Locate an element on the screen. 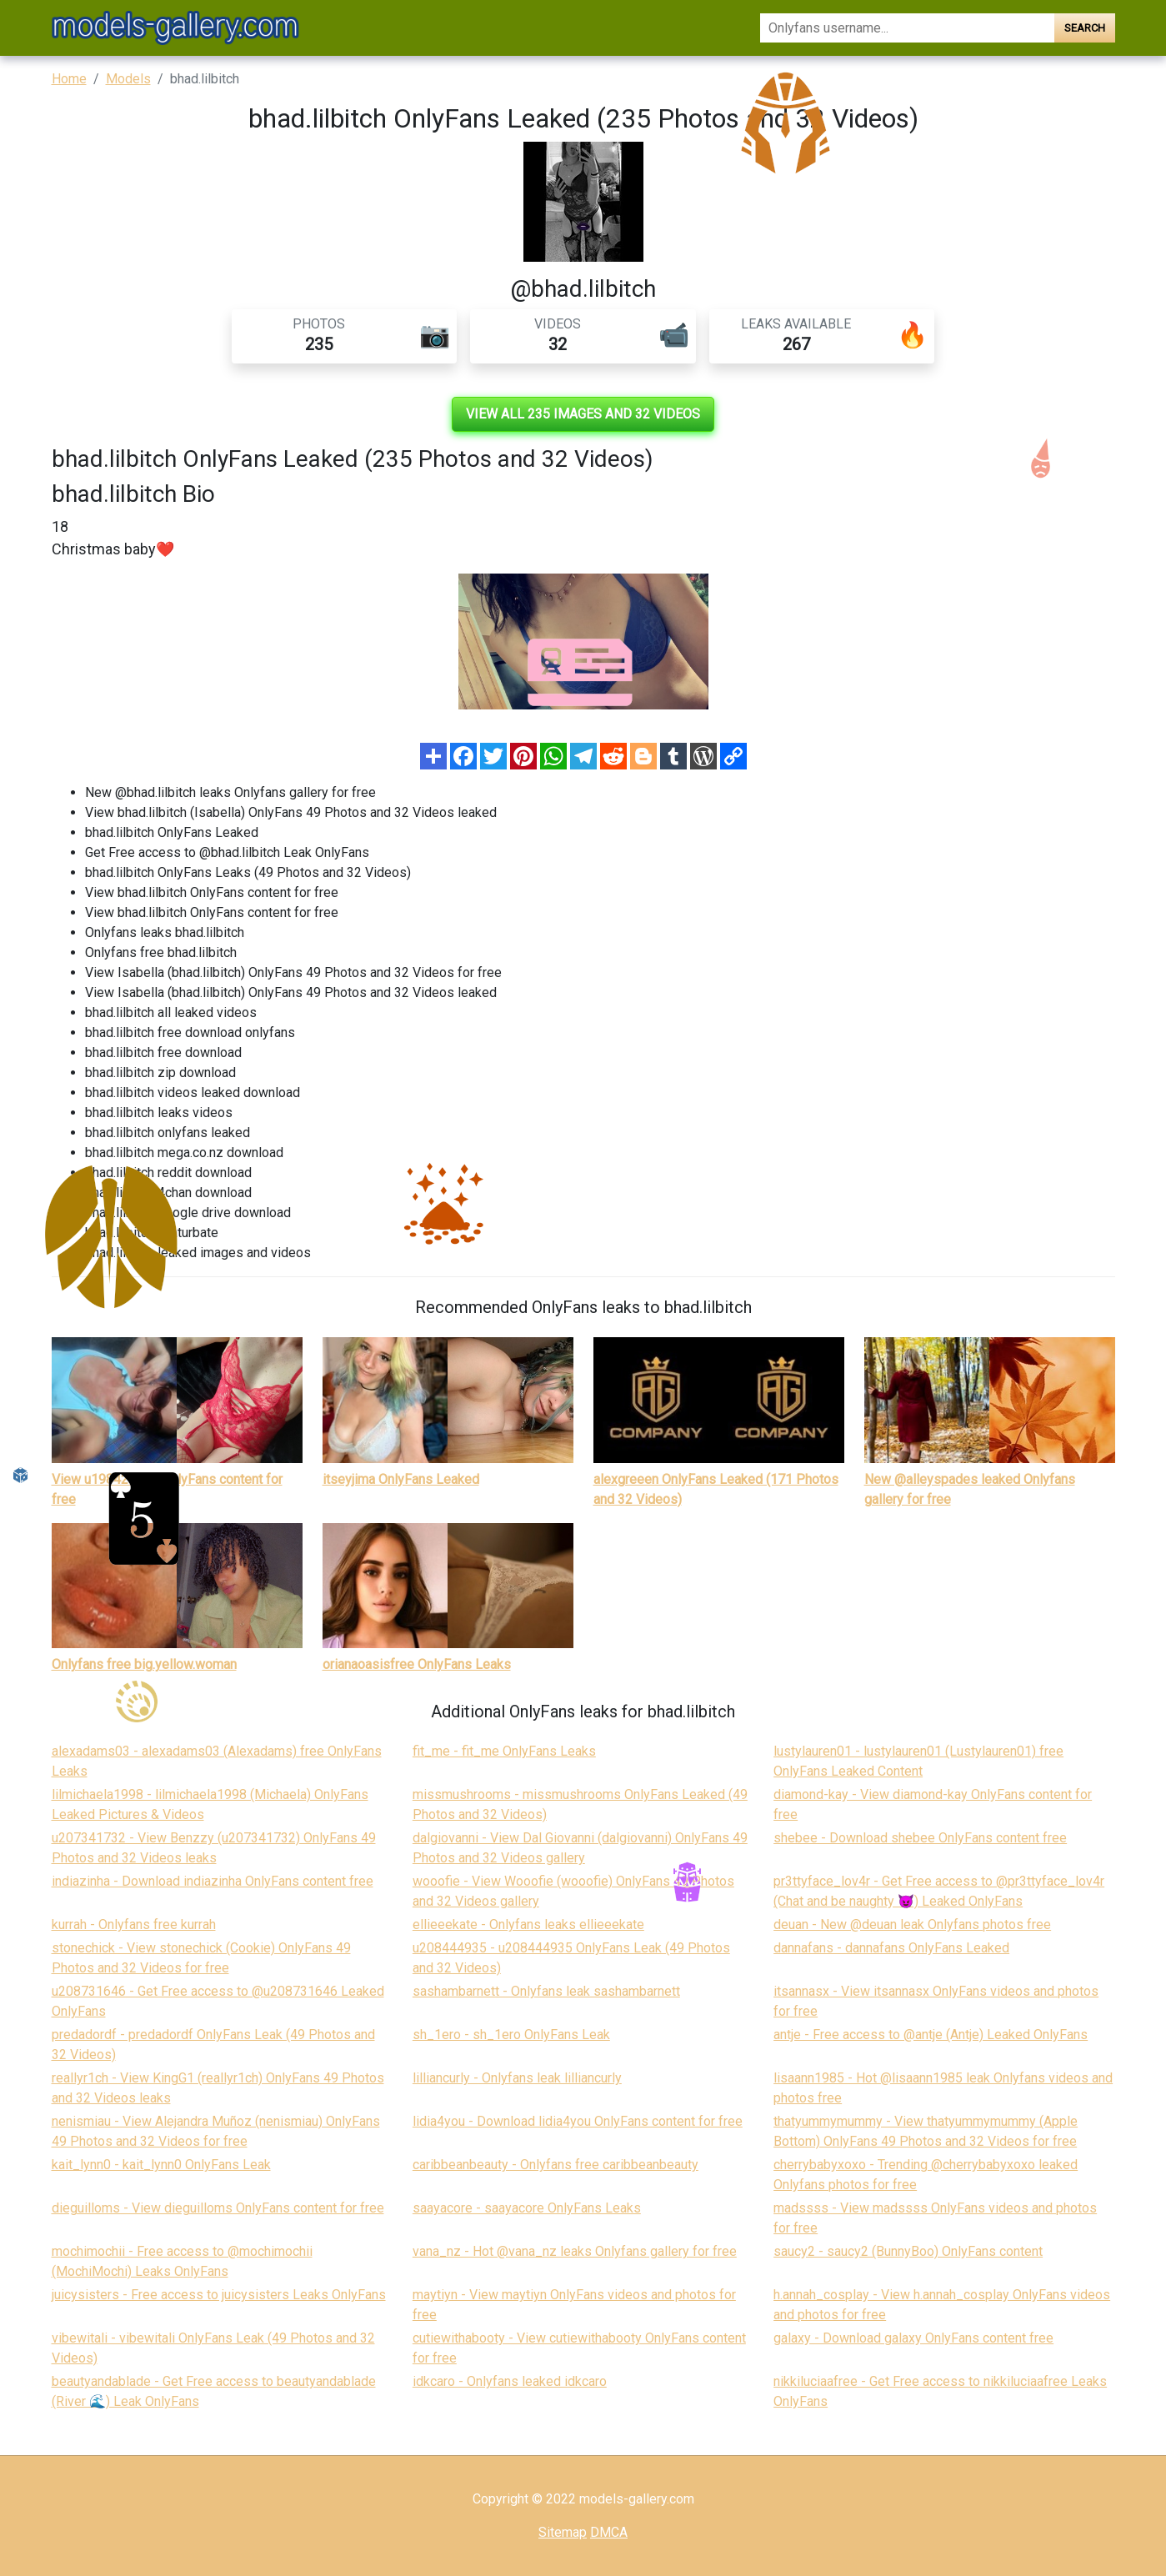 Image resolution: width=1166 pixels, height=2576 pixels. view your subway or transit pass is located at coordinates (578, 672).